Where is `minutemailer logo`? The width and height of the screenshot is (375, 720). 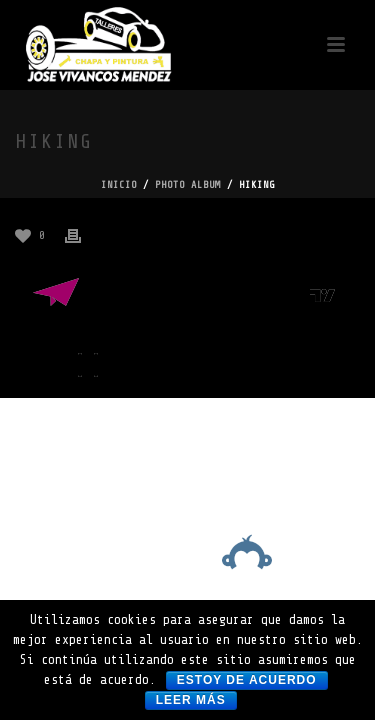 minutemailer logo is located at coordinates (56, 292).